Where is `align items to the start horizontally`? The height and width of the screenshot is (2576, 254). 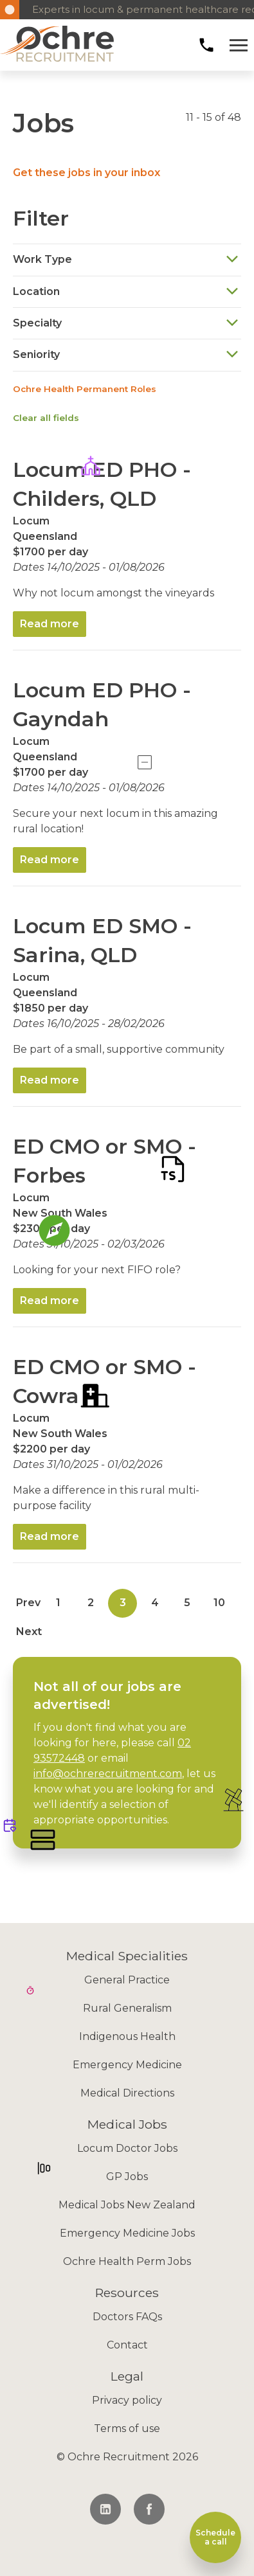
align items to the start horizontally is located at coordinates (44, 2168).